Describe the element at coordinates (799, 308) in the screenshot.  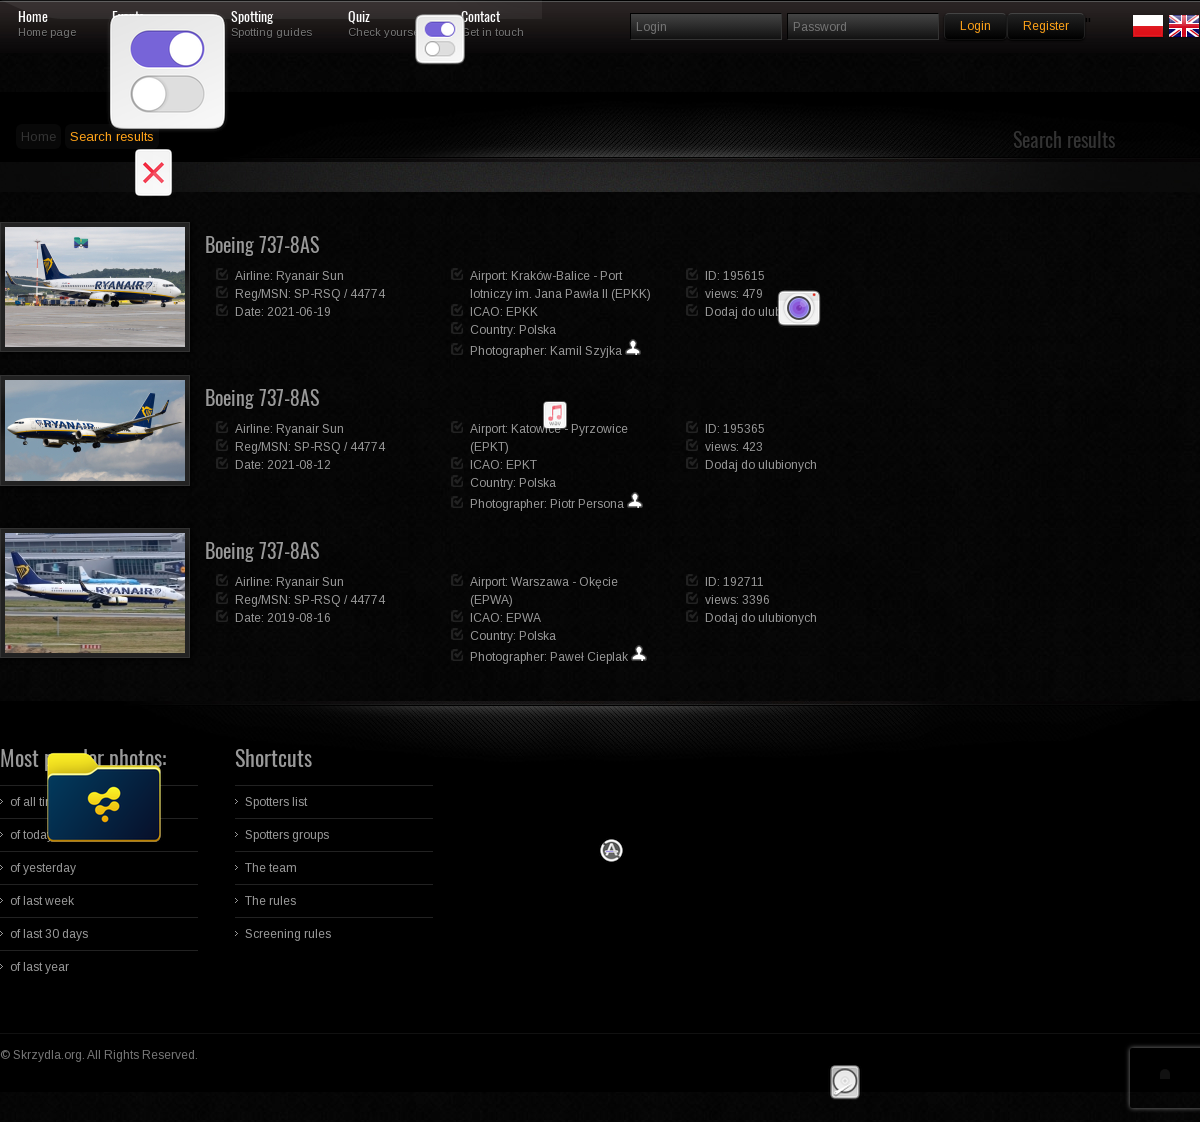
I see `open the cheese webcam application` at that location.